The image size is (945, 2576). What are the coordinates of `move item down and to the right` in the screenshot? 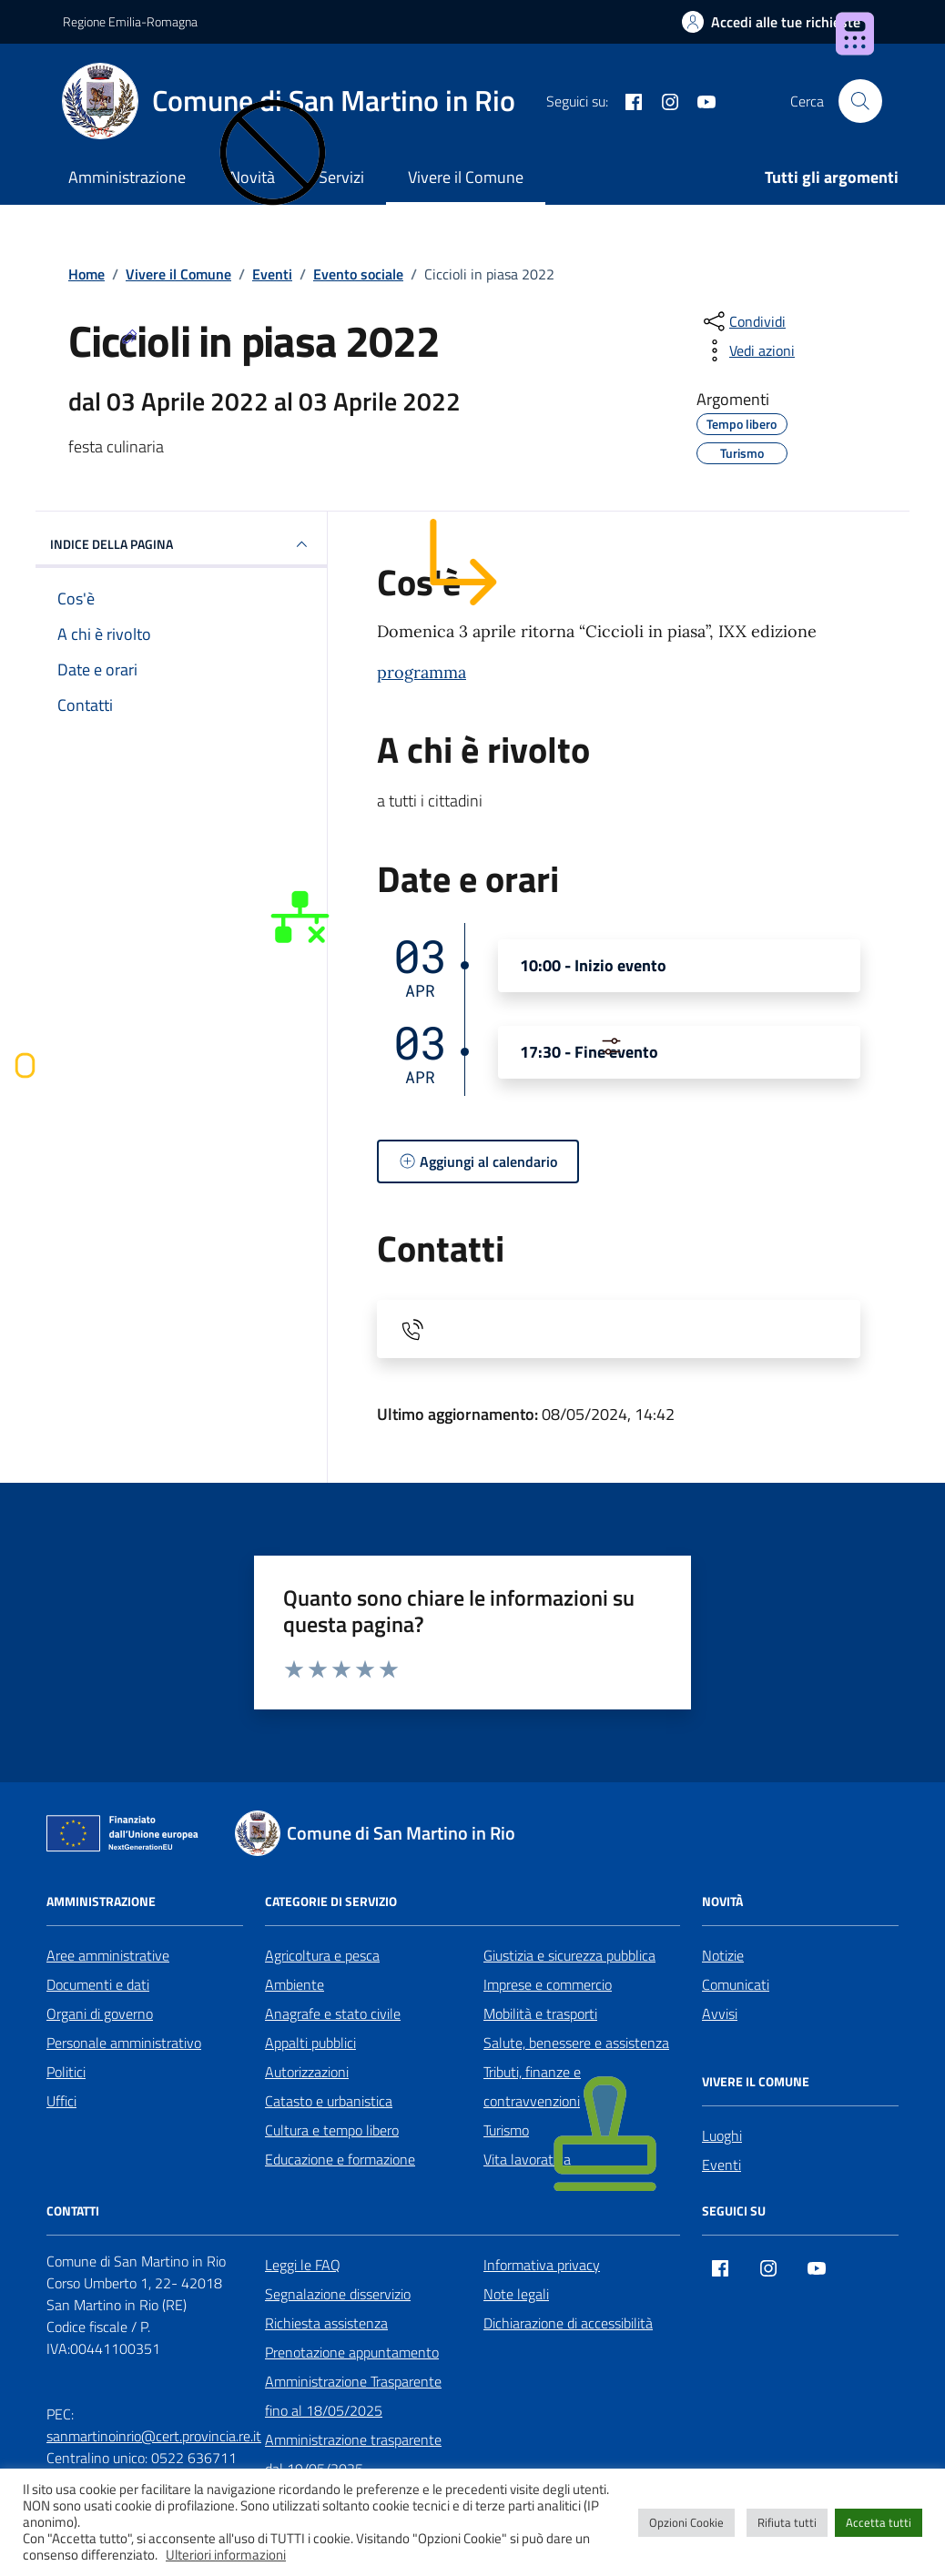 It's located at (456, 562).